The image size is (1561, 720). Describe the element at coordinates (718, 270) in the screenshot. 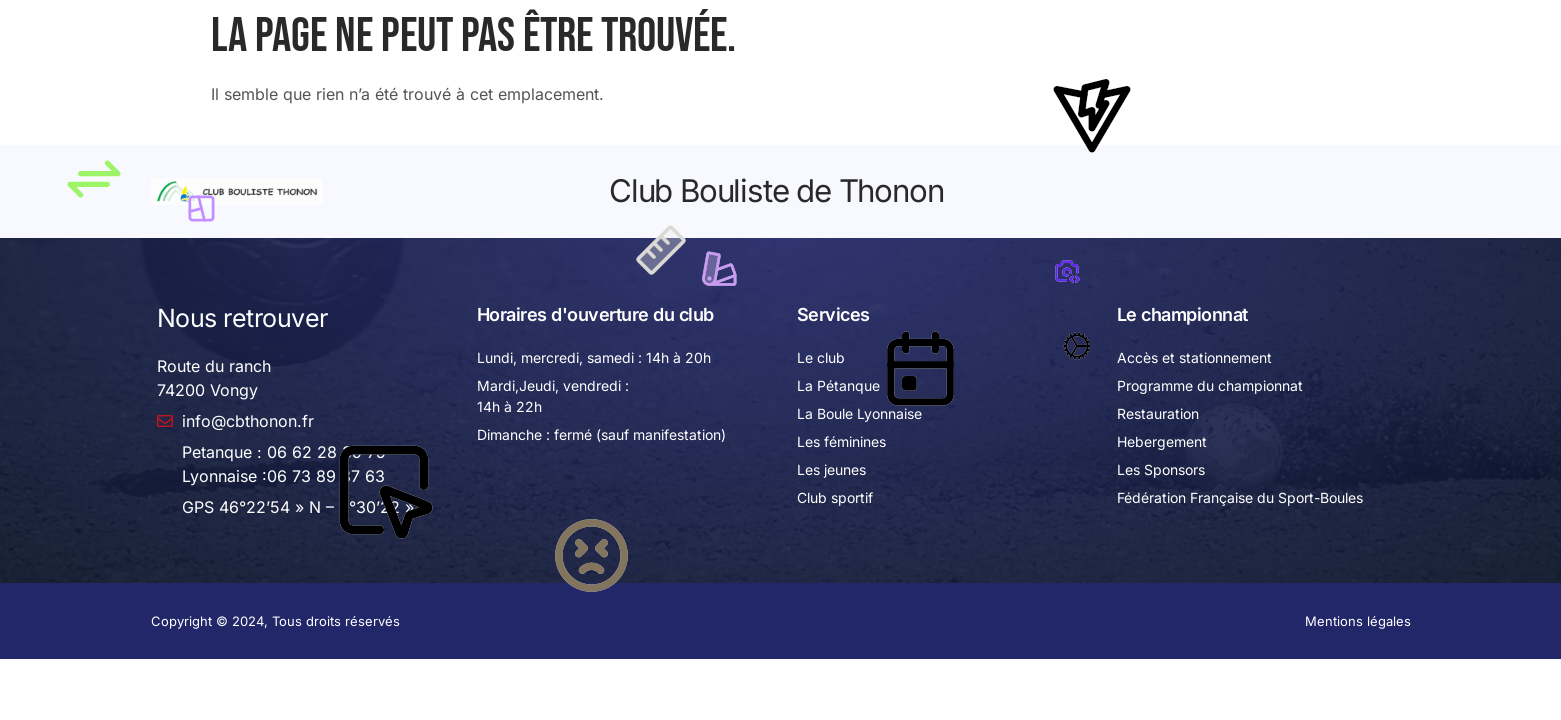

I see `access color palette or theme options` at that location.